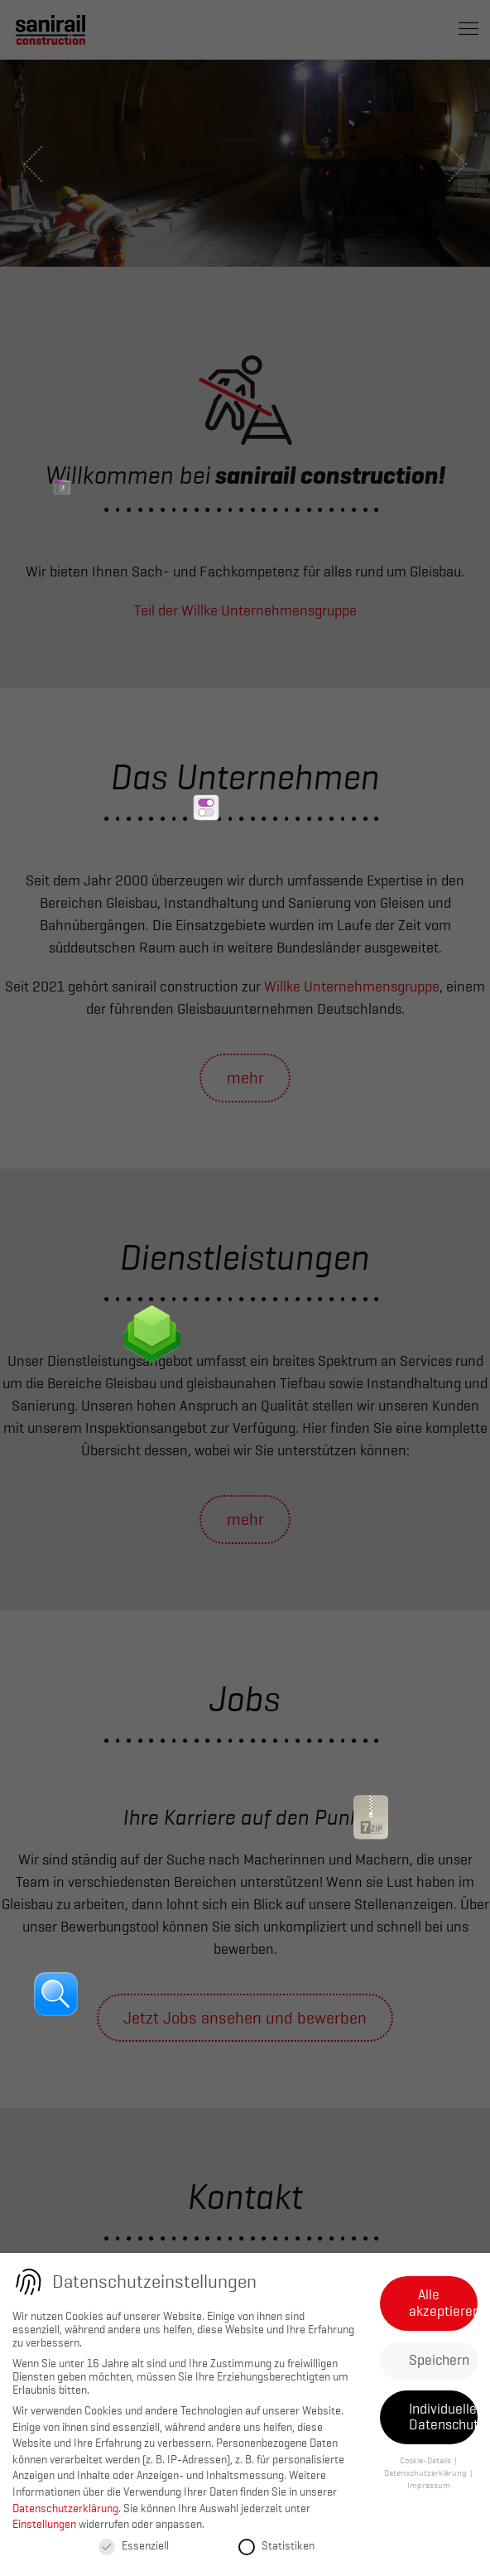 The height and width of the screenshot is (2576, 490). What do you see at coordinates (62, 487) in the screenshot?
I see `open templates folder` at bounding box center [62, 487].